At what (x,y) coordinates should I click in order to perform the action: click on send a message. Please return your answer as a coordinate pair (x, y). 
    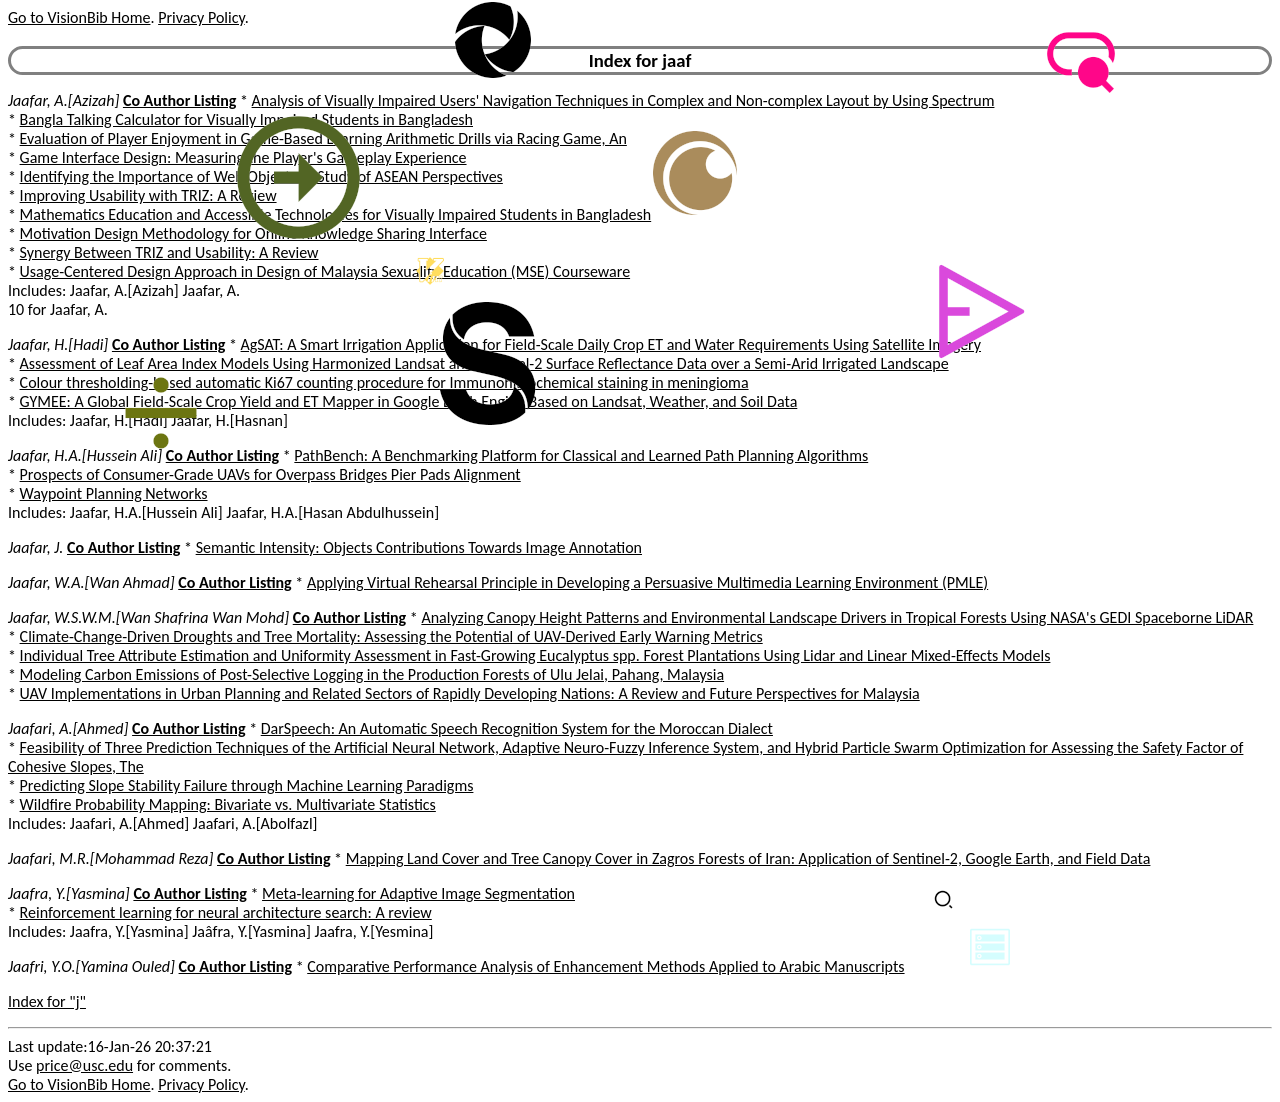
    Looking at the image, I should click on (978, 311).